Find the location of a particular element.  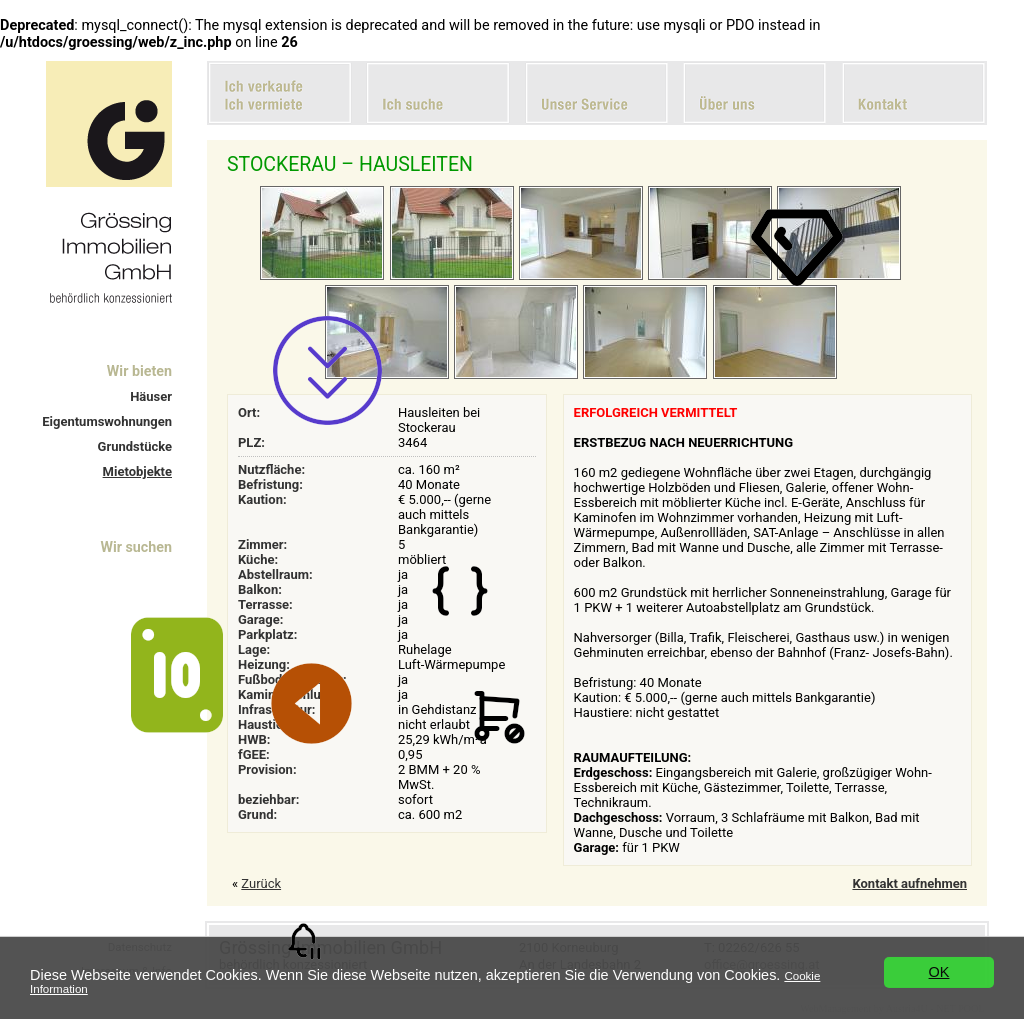

a 10 playing card in a card game is located at coordinates (177, 675).